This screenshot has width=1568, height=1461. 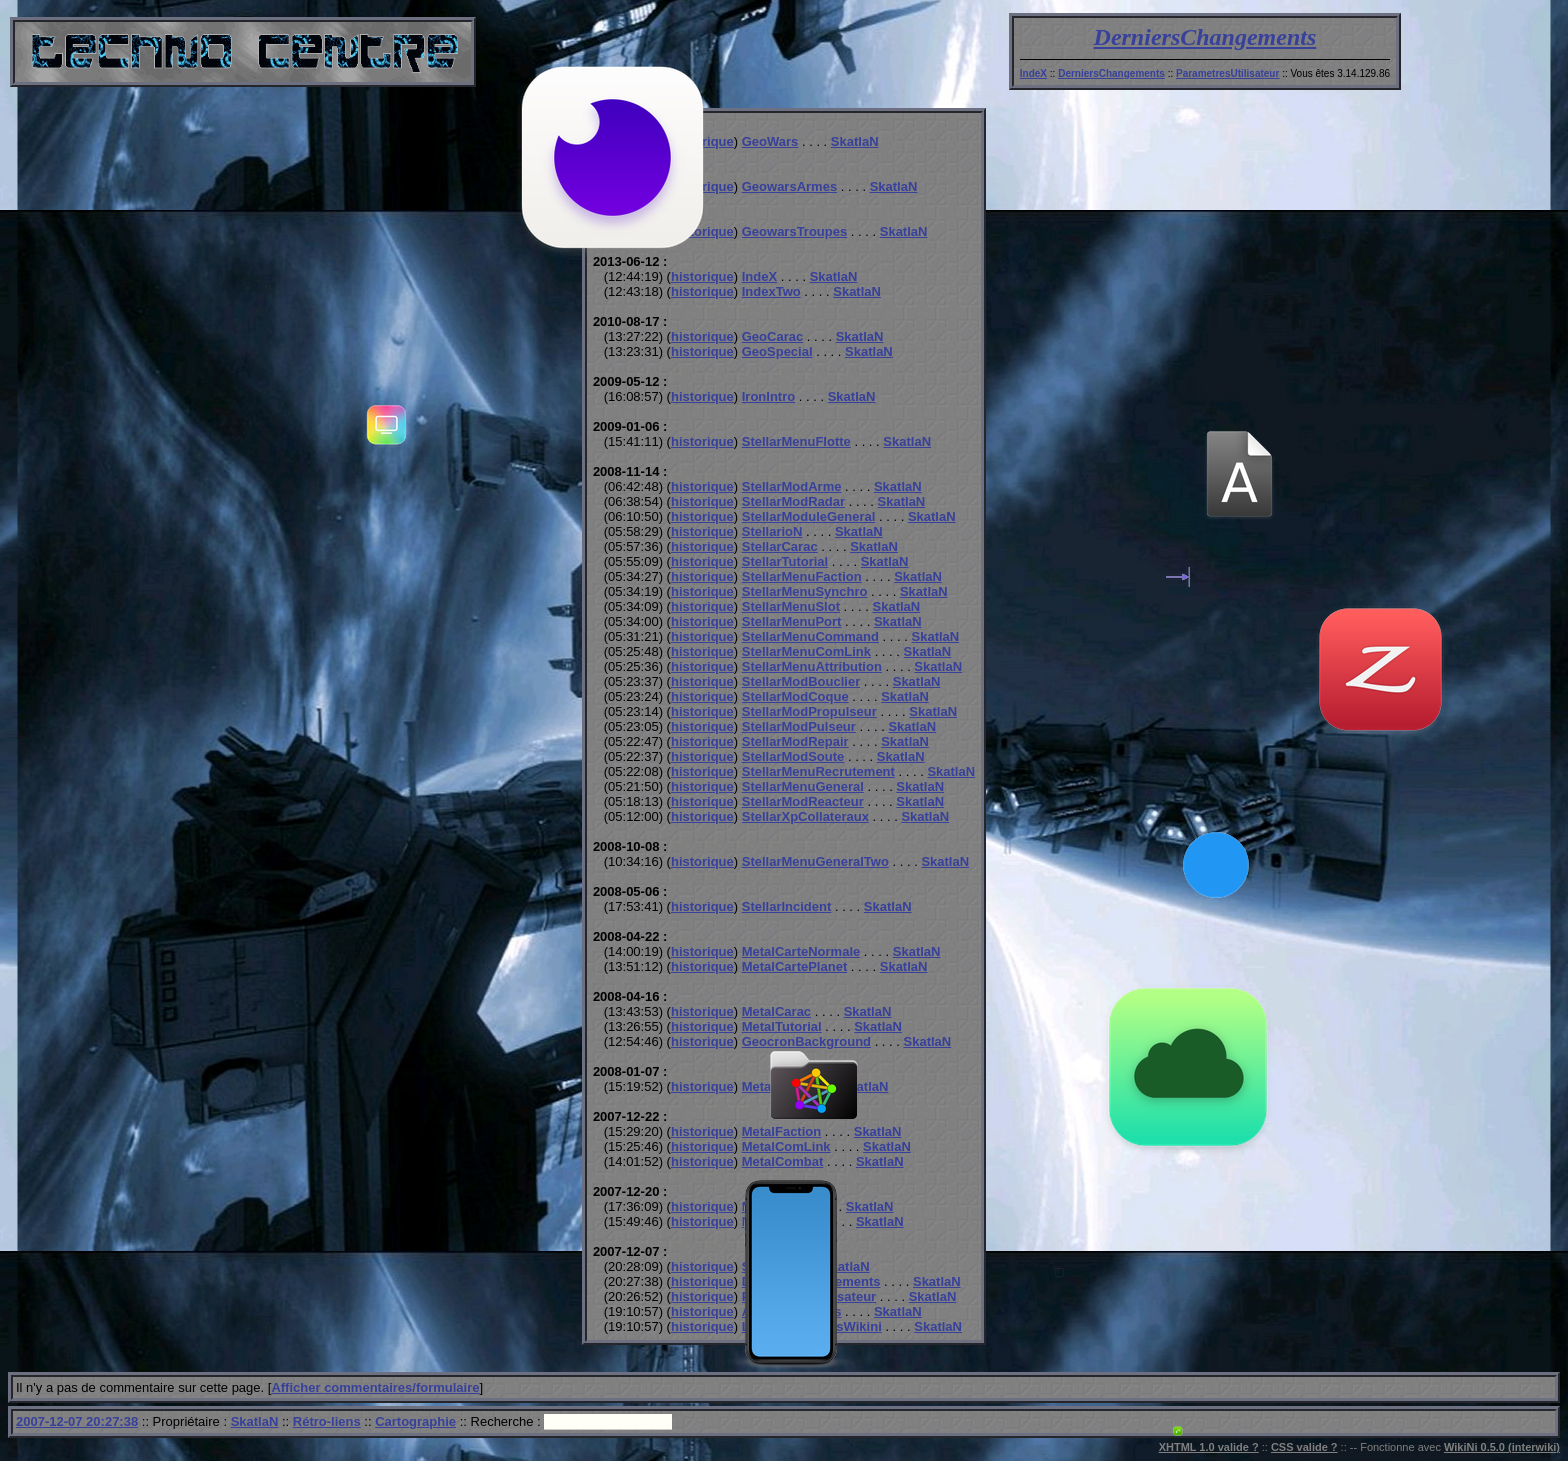 What do you see at coordinates (1119, 1352) in the screenshot?
I see `open text-to-speech settings` at bounding box center [1119, 1352].